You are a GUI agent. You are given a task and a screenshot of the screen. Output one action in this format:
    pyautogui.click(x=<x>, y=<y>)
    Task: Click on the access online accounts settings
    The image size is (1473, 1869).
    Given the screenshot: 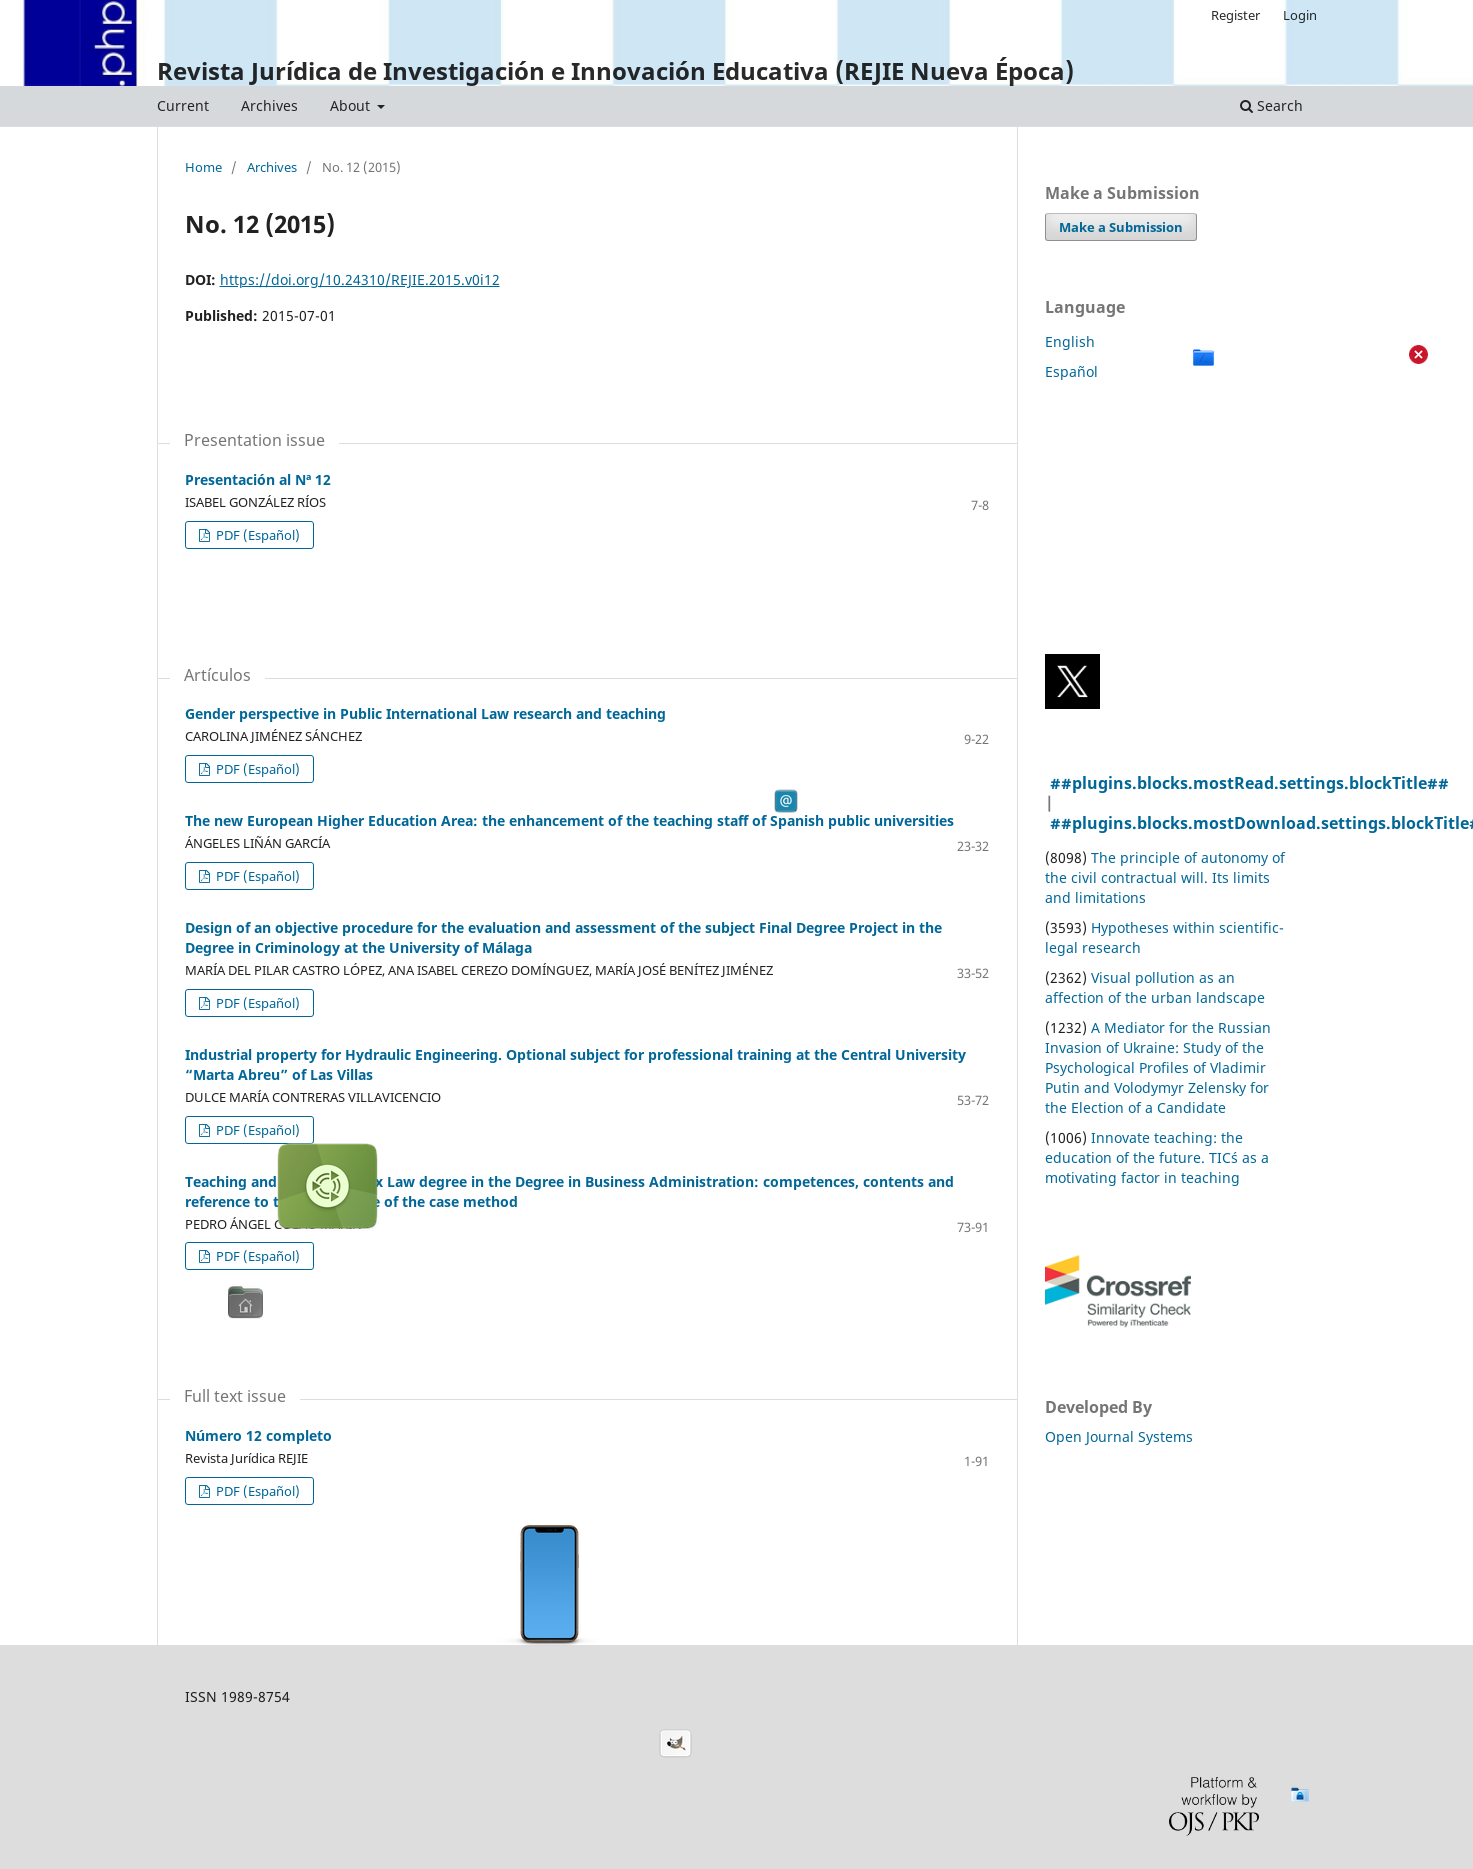 What is the action you would take?
    pyautogui.click(x=786, y=801)
    